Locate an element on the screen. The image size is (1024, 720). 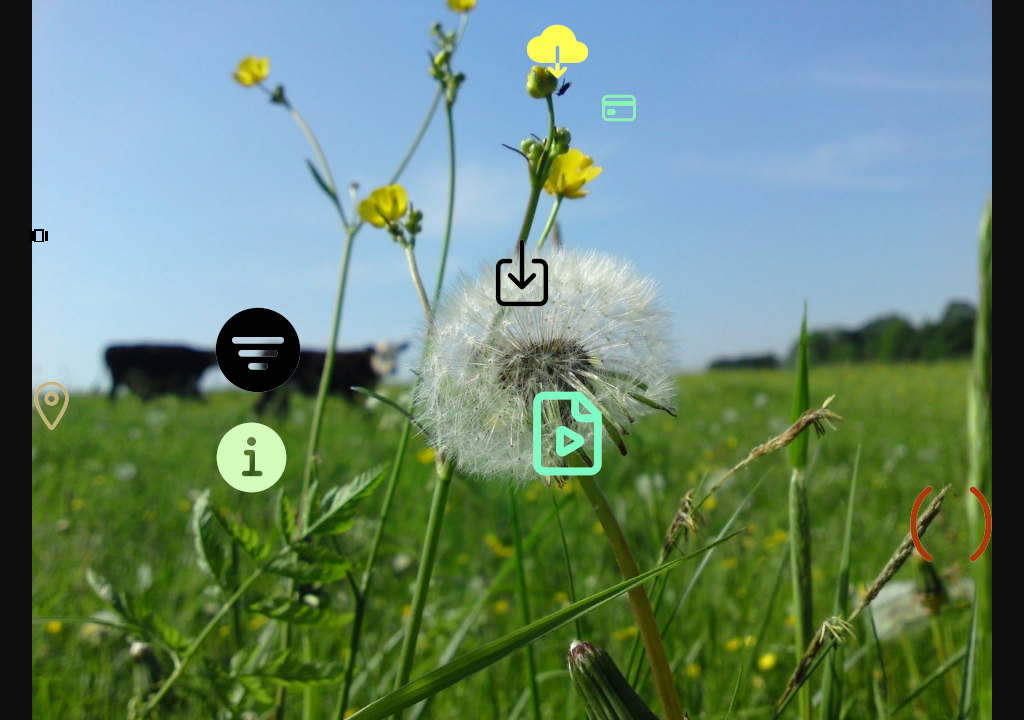
view current location on map is located at coordinates (51, 405).